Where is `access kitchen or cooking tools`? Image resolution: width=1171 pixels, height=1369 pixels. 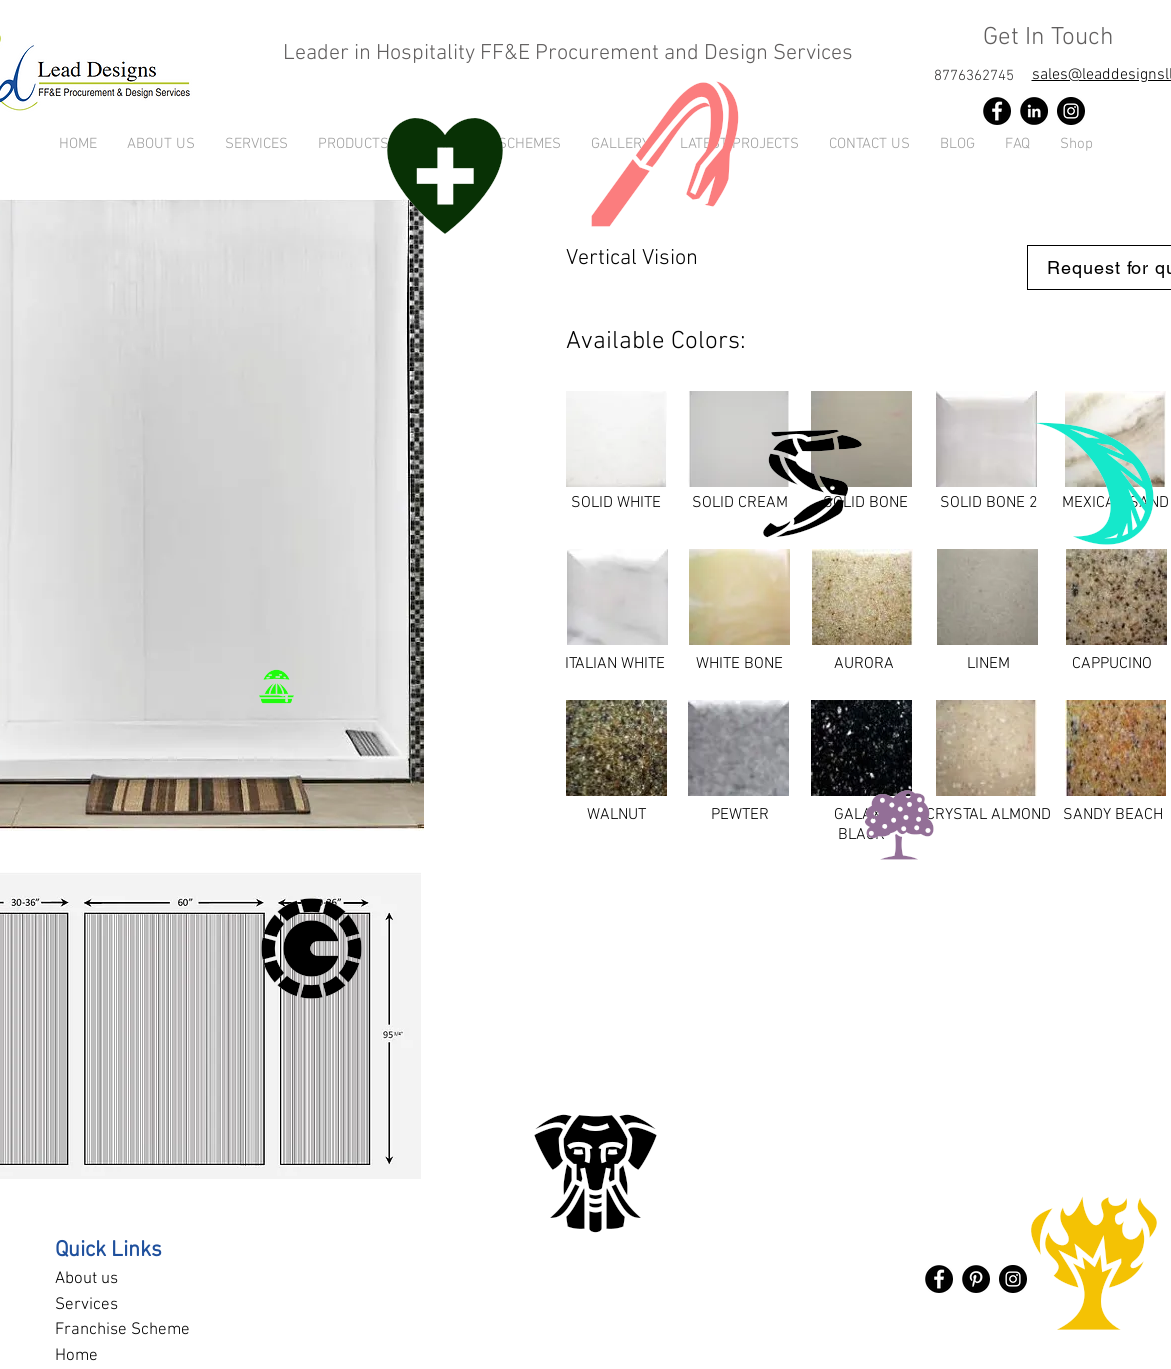
access kitchen or cooking tools is located at coordinates (276, 686).